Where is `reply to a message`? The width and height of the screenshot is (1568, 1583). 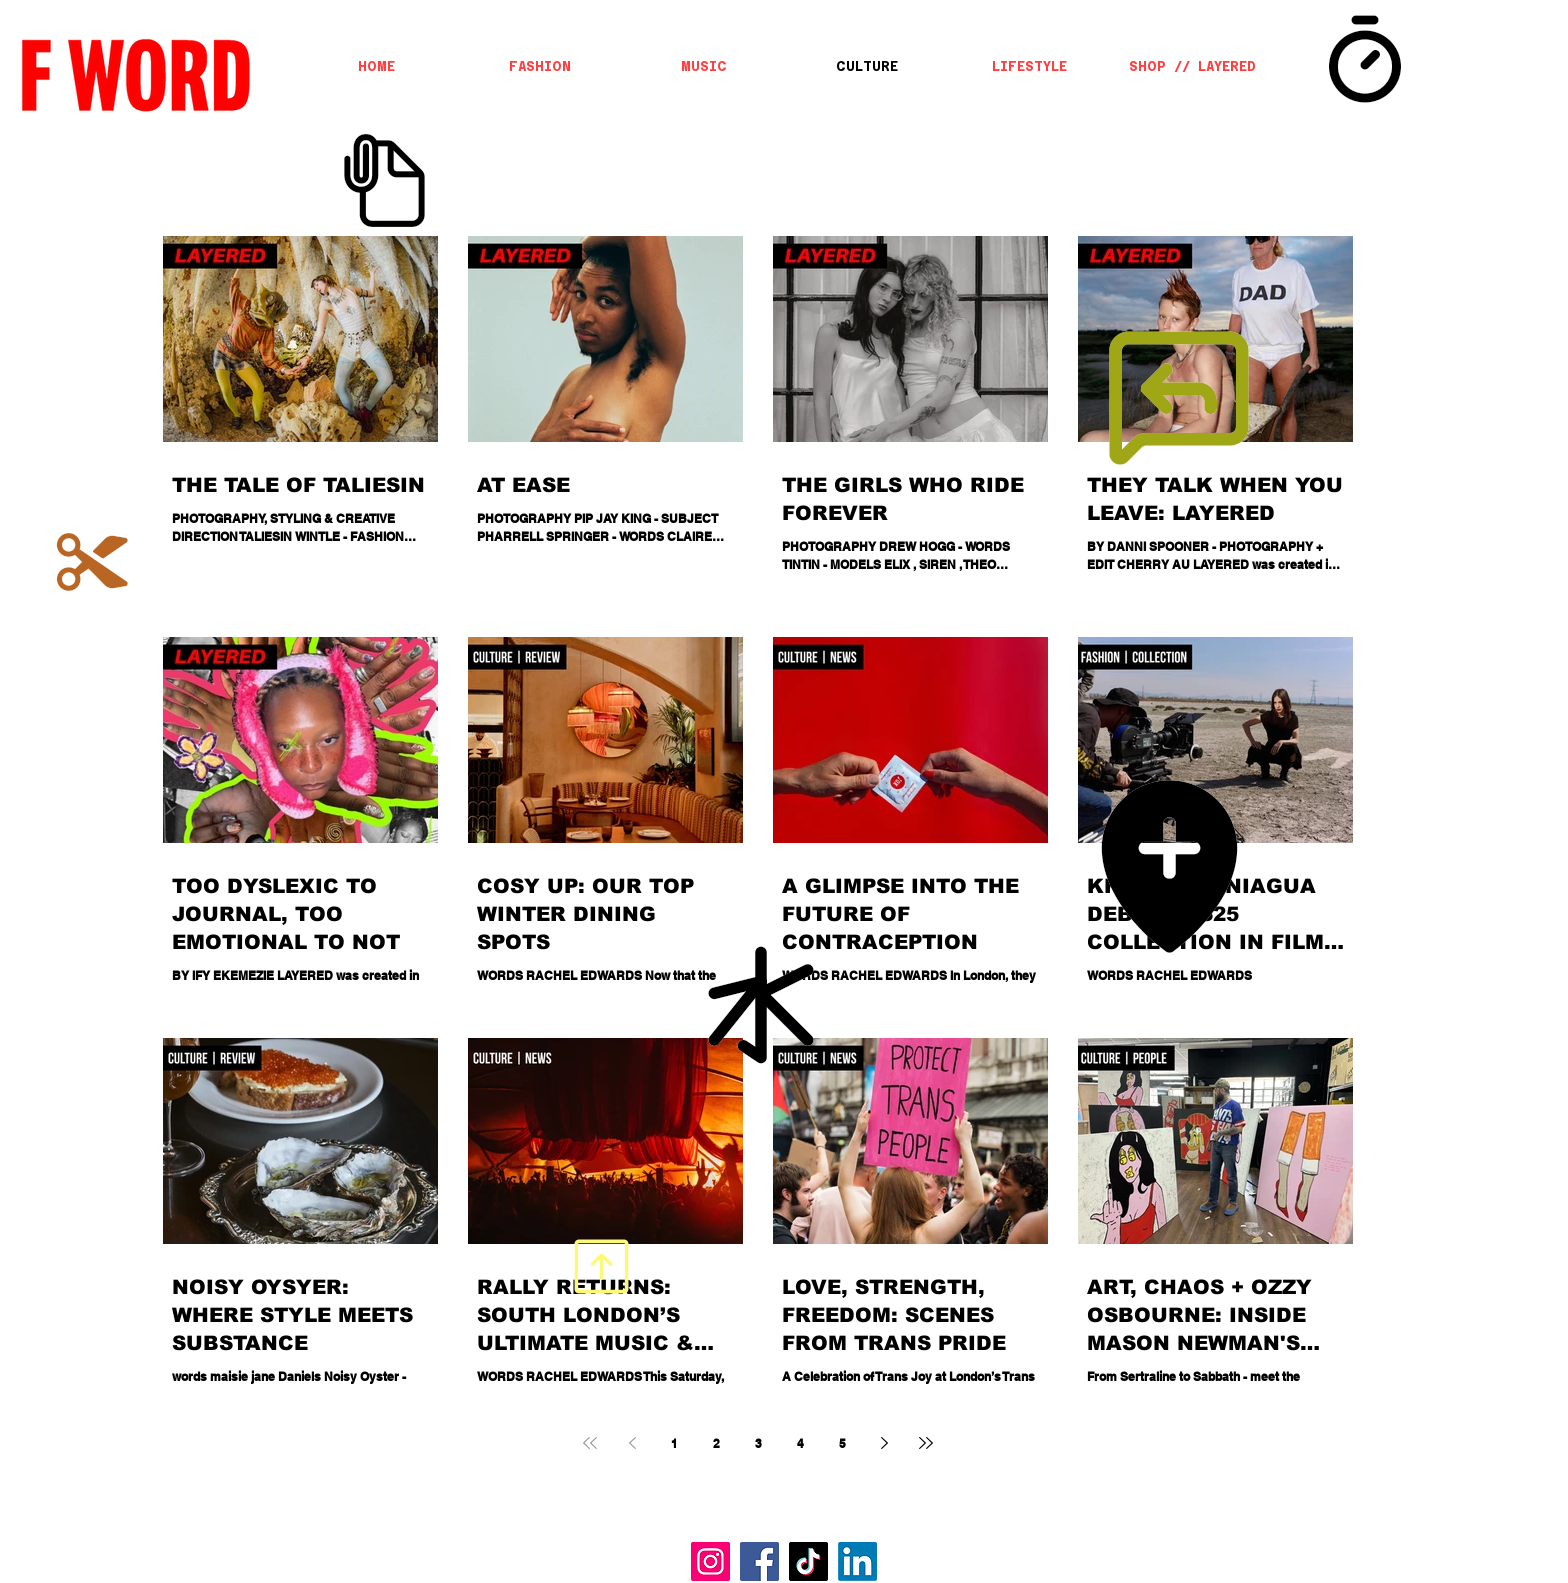
reply to a message is located at coordinates (1179, 395).